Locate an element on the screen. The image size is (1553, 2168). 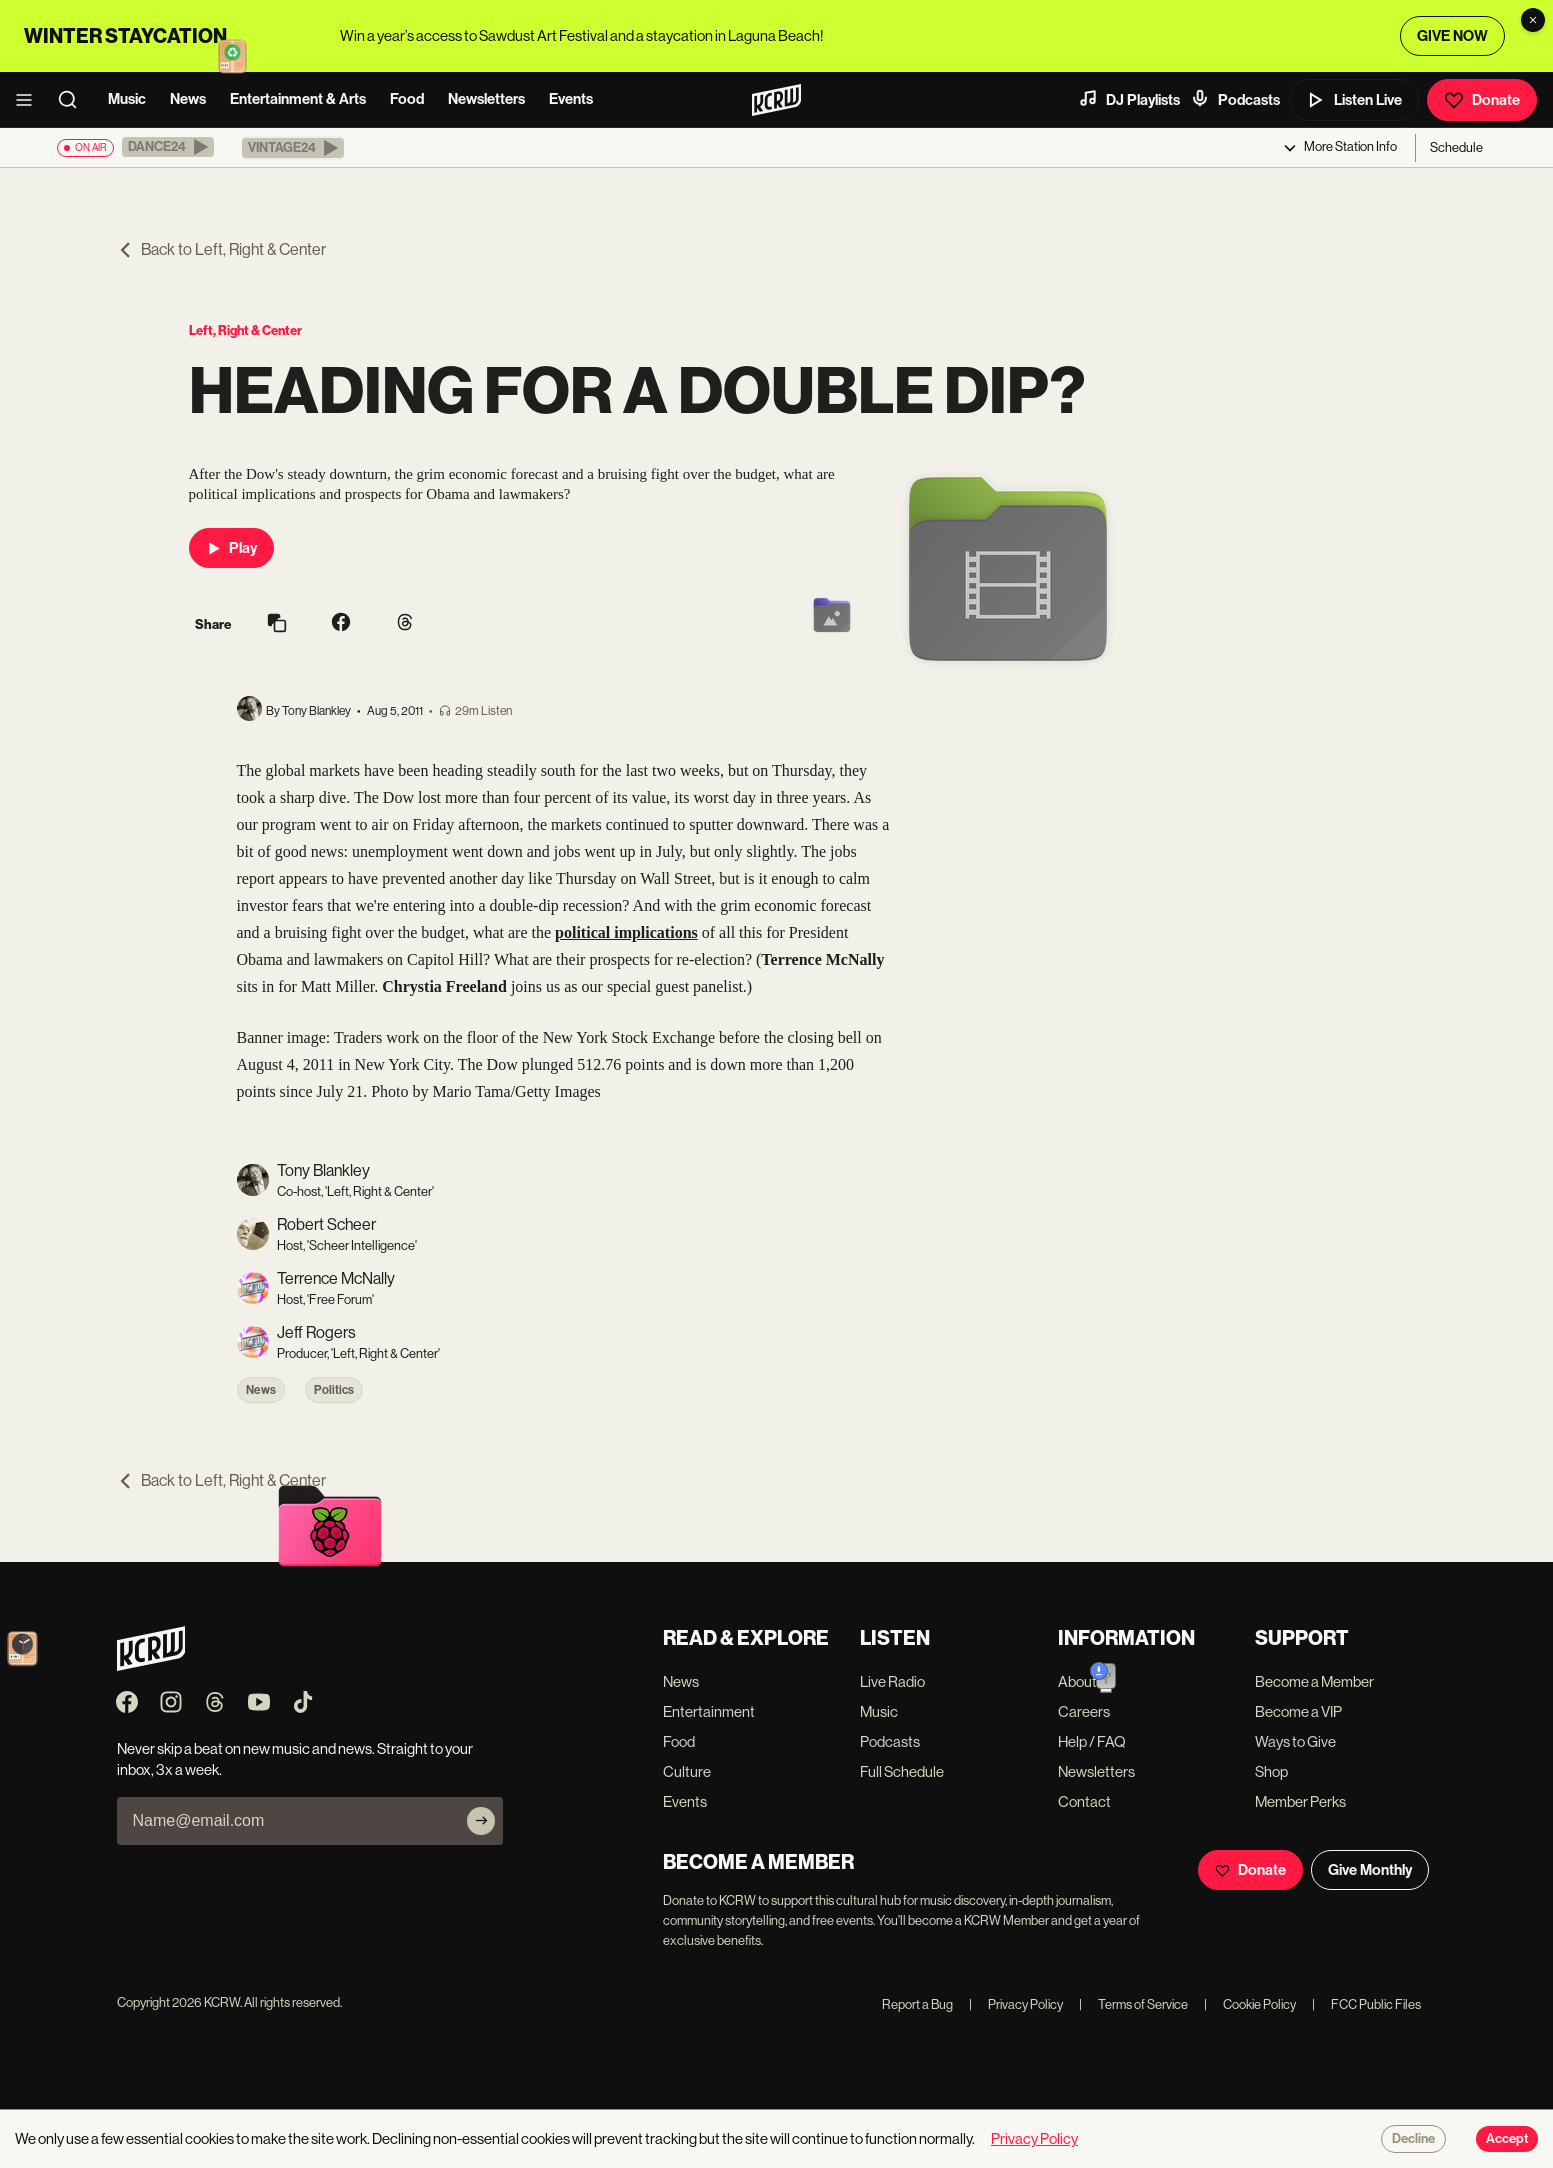
indicates package cleanup or removal in progress is located at coordinates (232, 56).